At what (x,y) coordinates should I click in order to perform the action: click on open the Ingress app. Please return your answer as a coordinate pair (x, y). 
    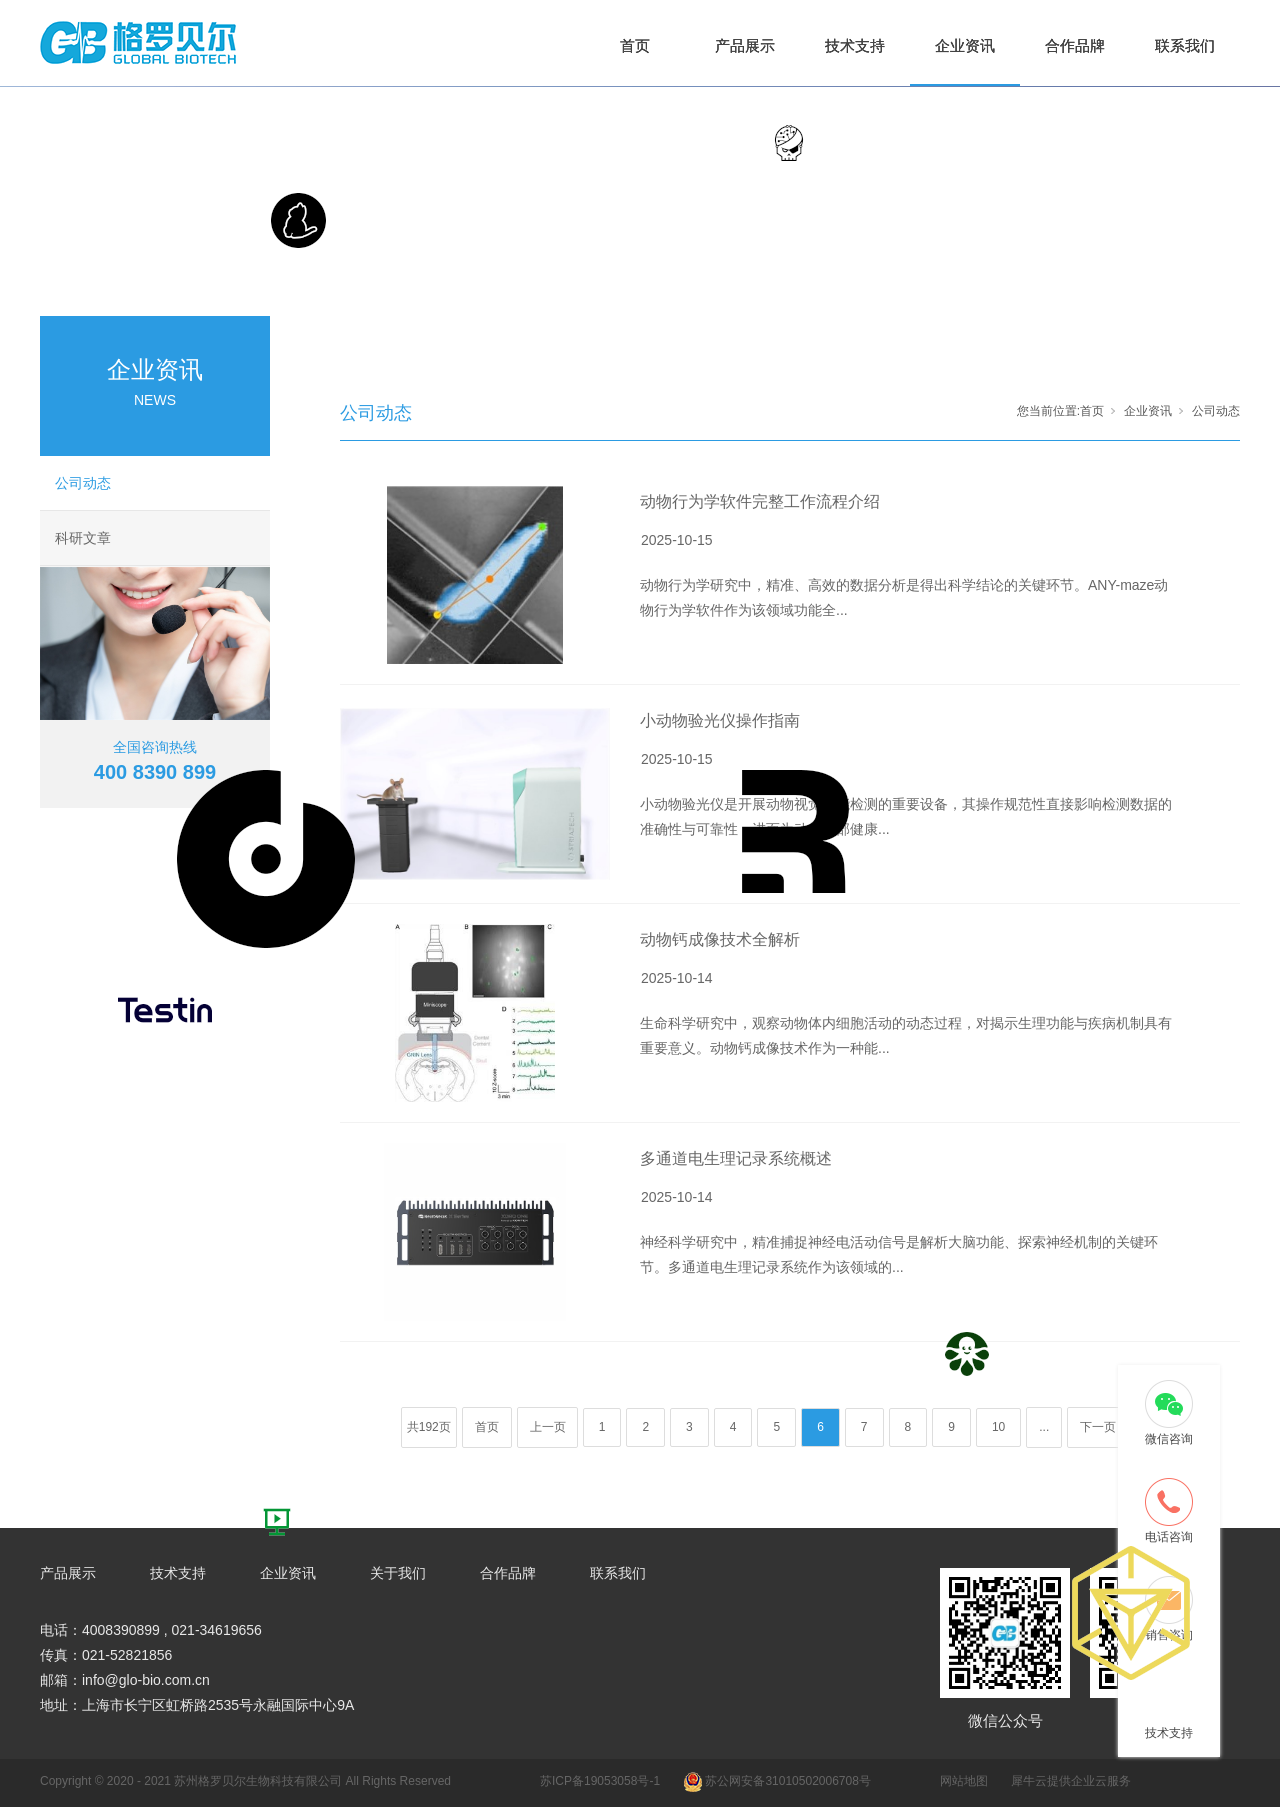
    Looking at the image, I should click on (1131, 1613).